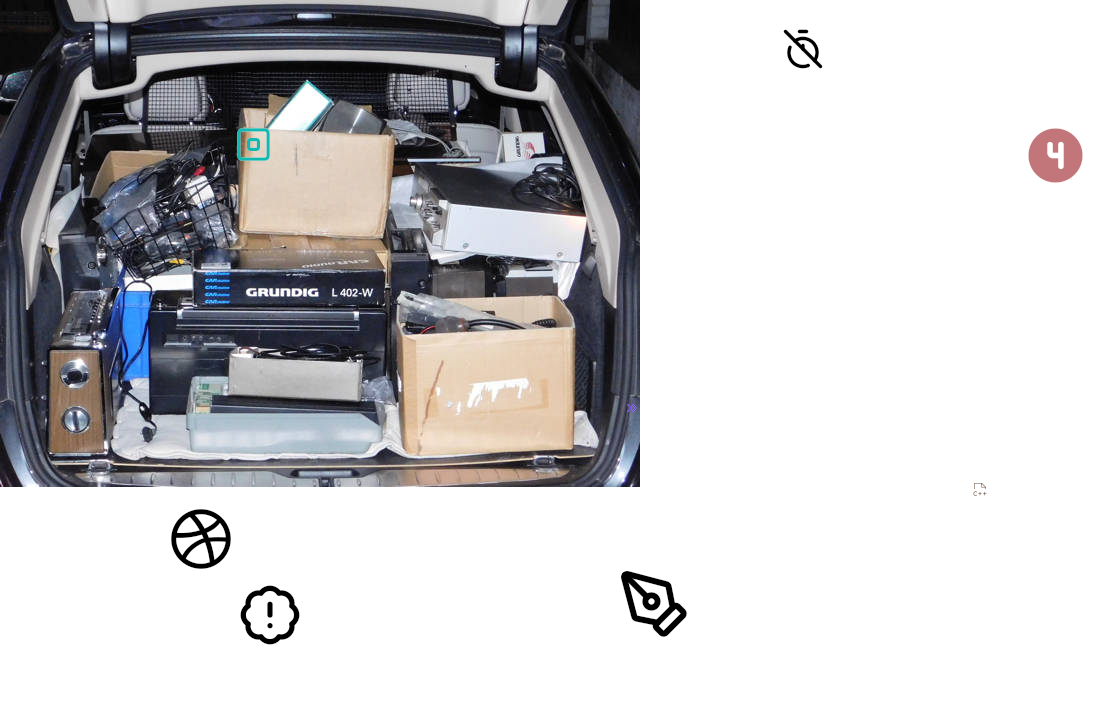 The image size is (1107, 720). I want to click on open a C++ source file, so click(980, 490).